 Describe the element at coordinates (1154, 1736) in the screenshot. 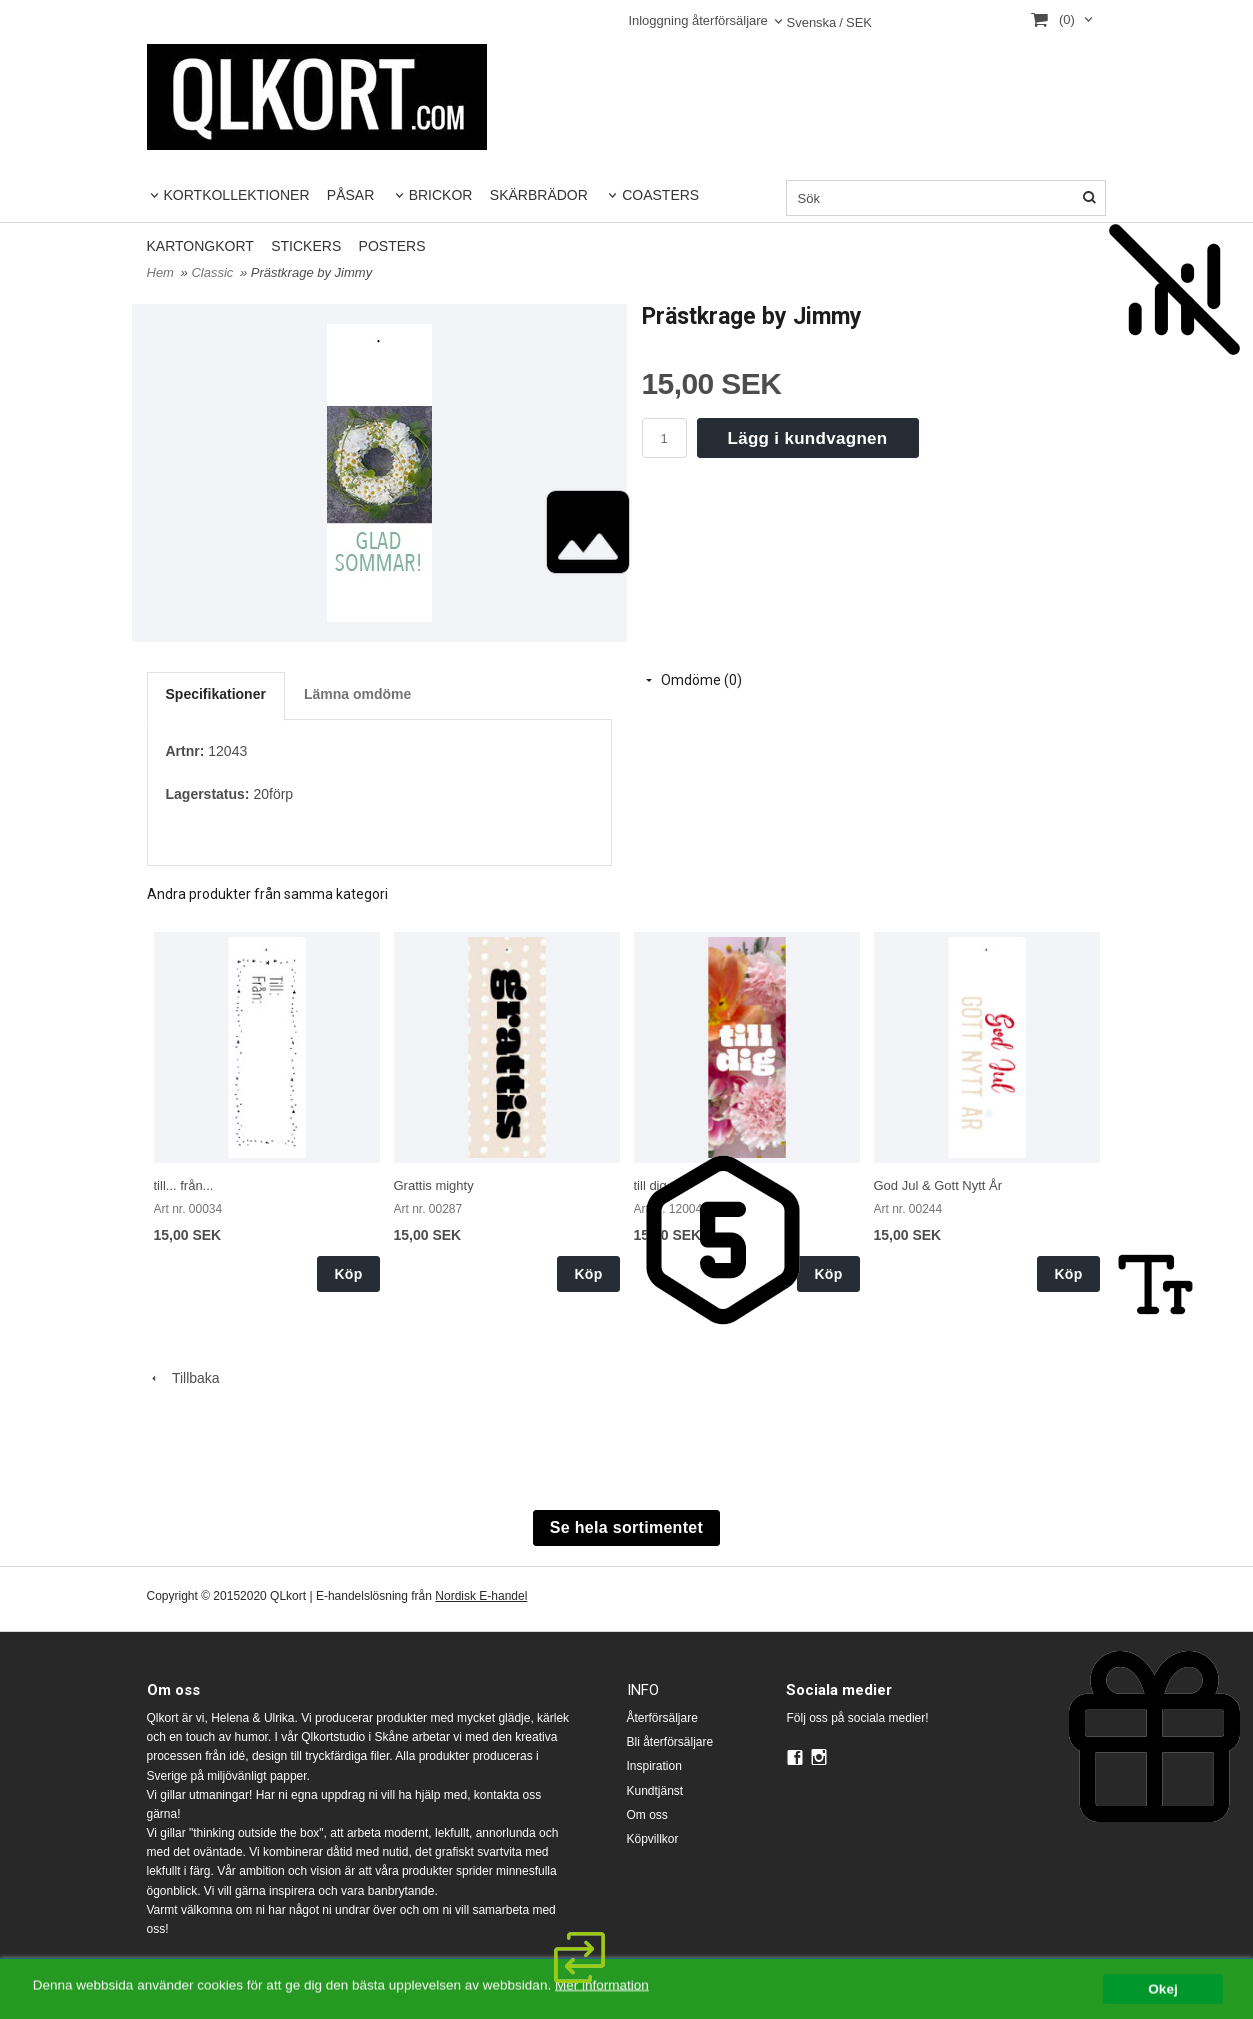

I see `view or redeem a gift` at that location.